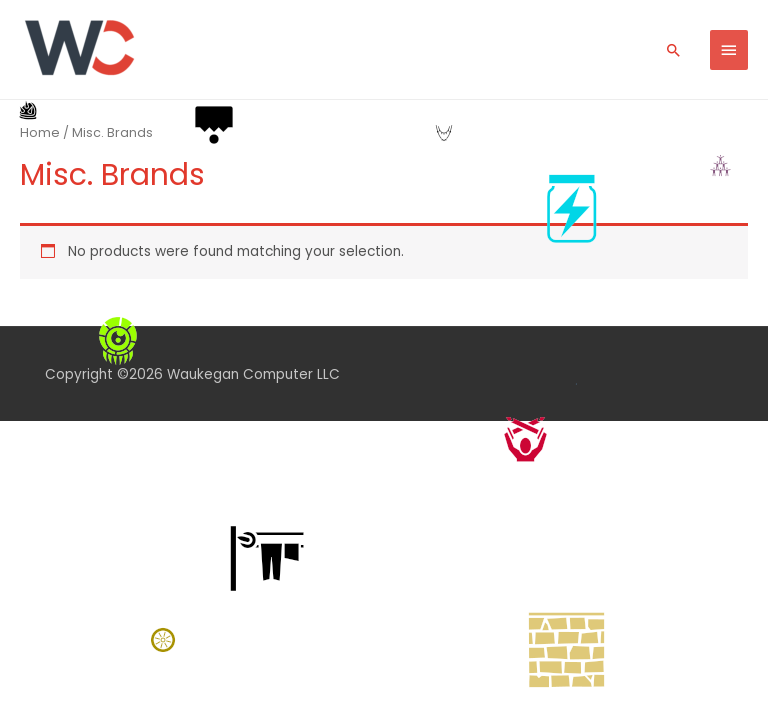 The width and height of the screenshot is (768, 720). What do you see at coordinates (118, 341) in the screenshot?
I see `summon or activate a beholder creature` at bounding box center [118, 341].